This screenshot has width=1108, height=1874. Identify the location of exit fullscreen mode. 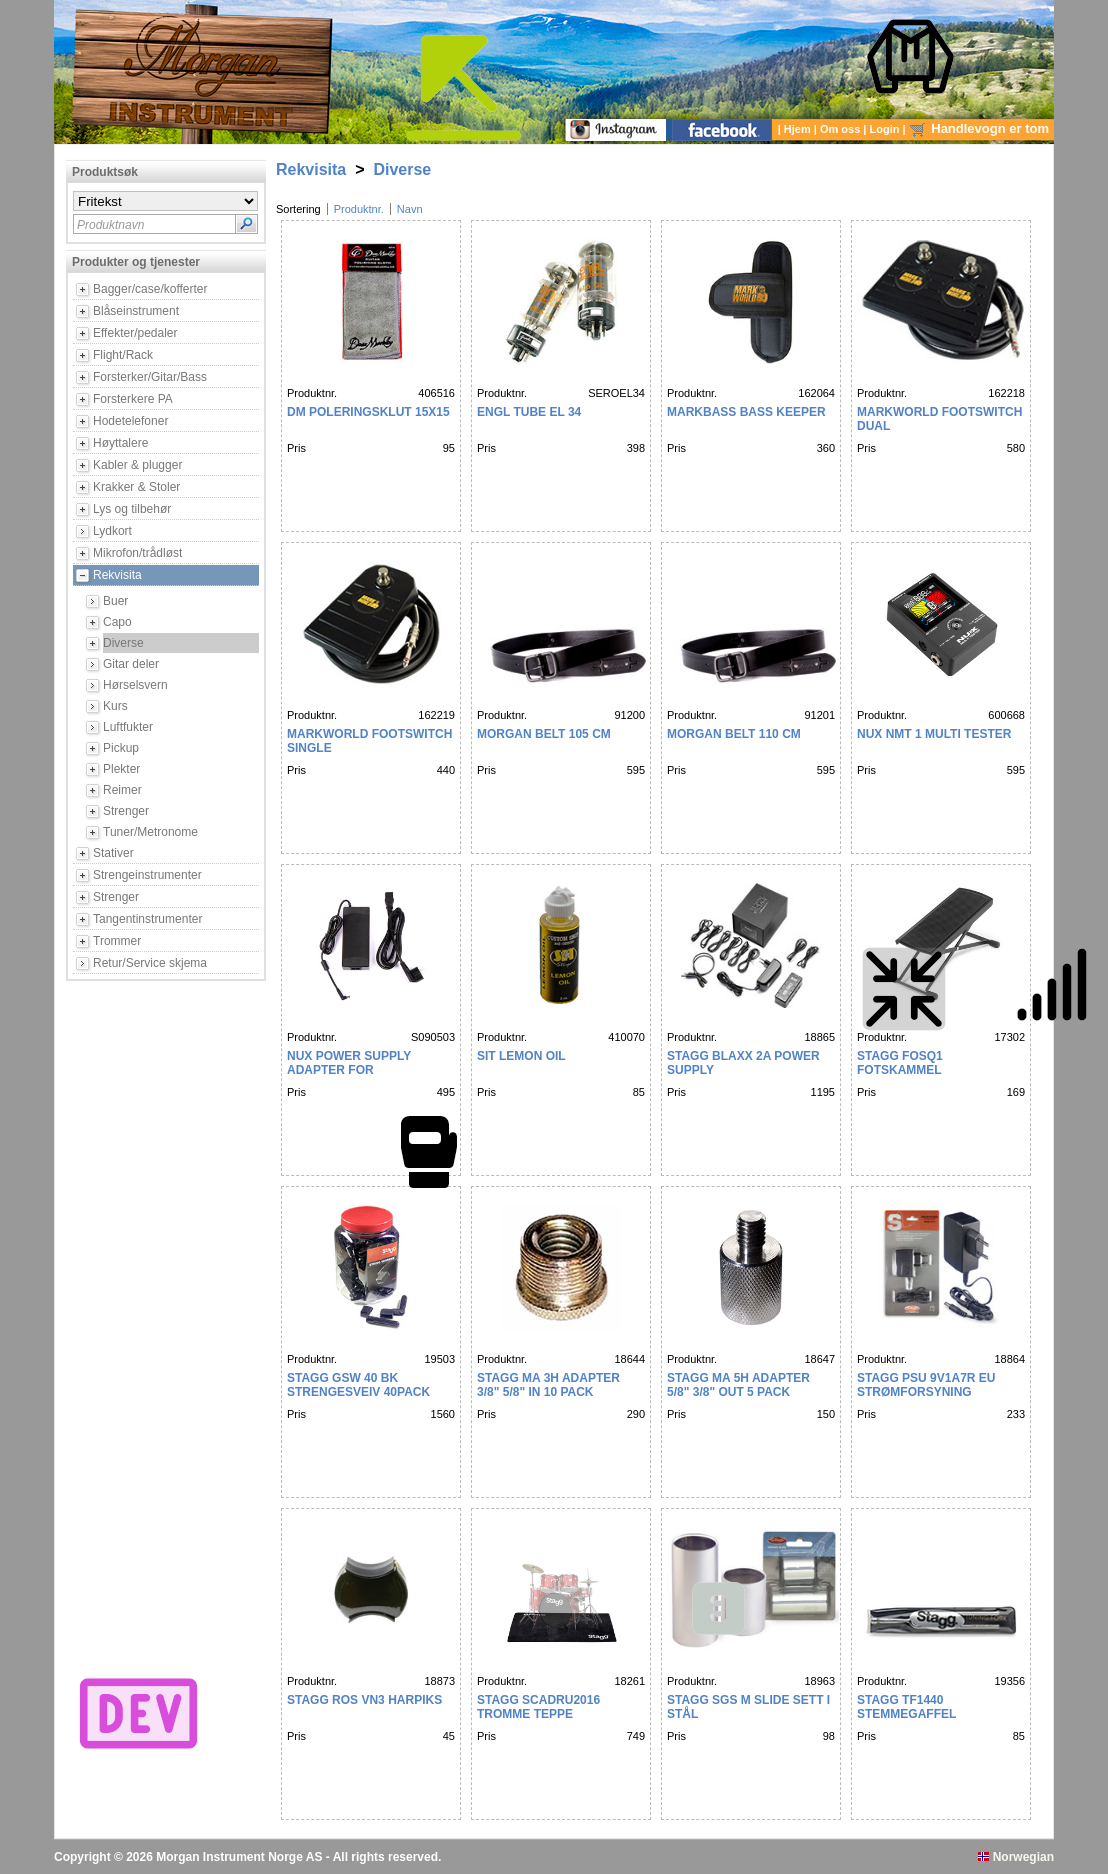
(904, 989).